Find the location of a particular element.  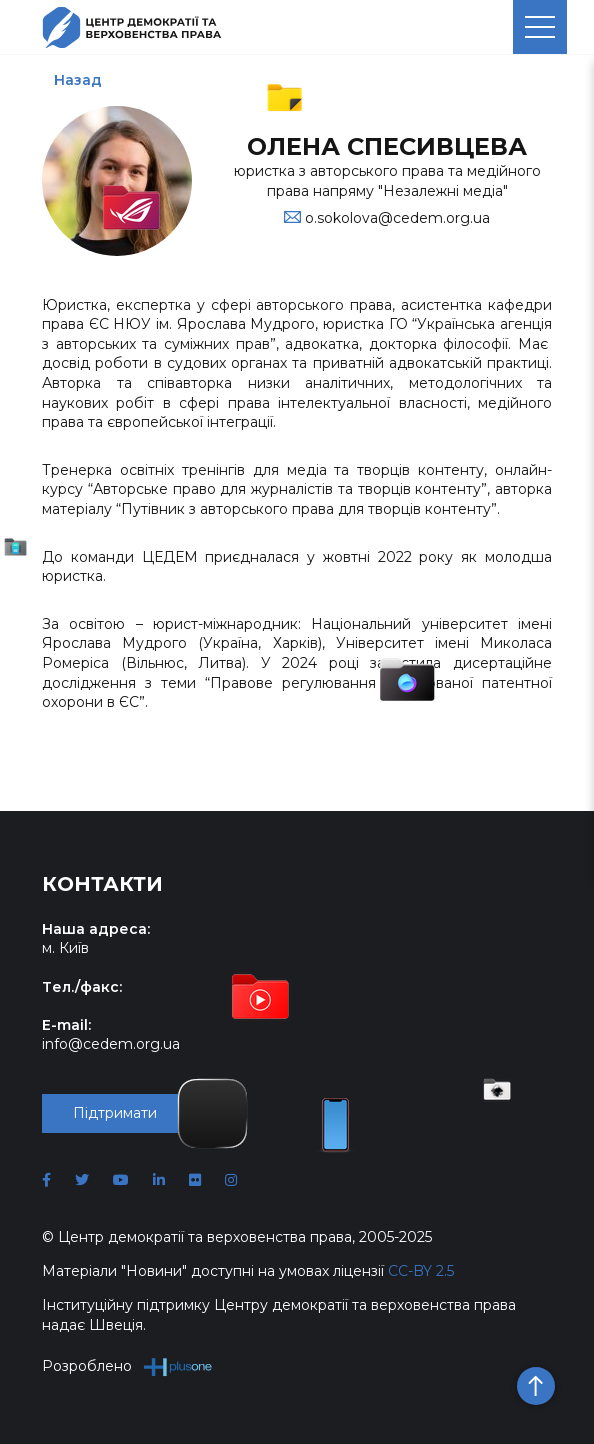

open folder containing youtube music files is located at coordinates (260, 998).